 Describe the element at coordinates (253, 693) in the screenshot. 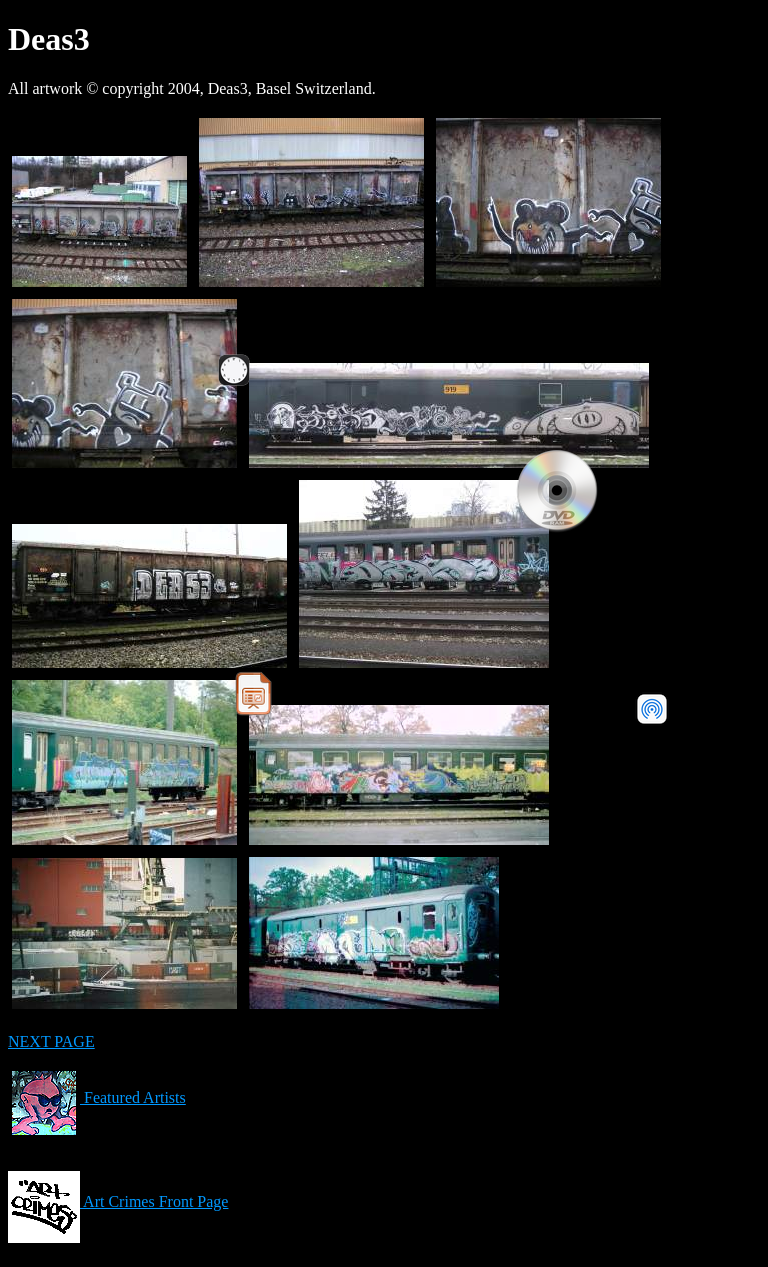

I see `libreoffice impress presentation template file` at that location.